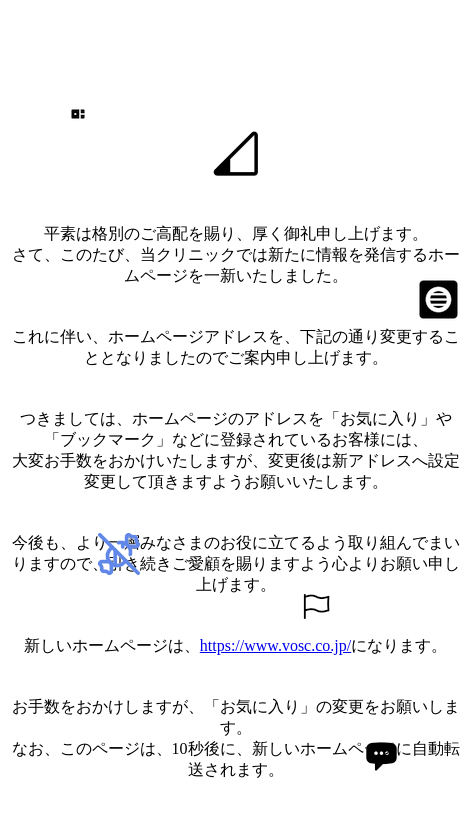 This screenshot has width=471, height=821. Describe the element at coordinates (438, 299) in the screenshot. I see `access climate control settings` at that location.